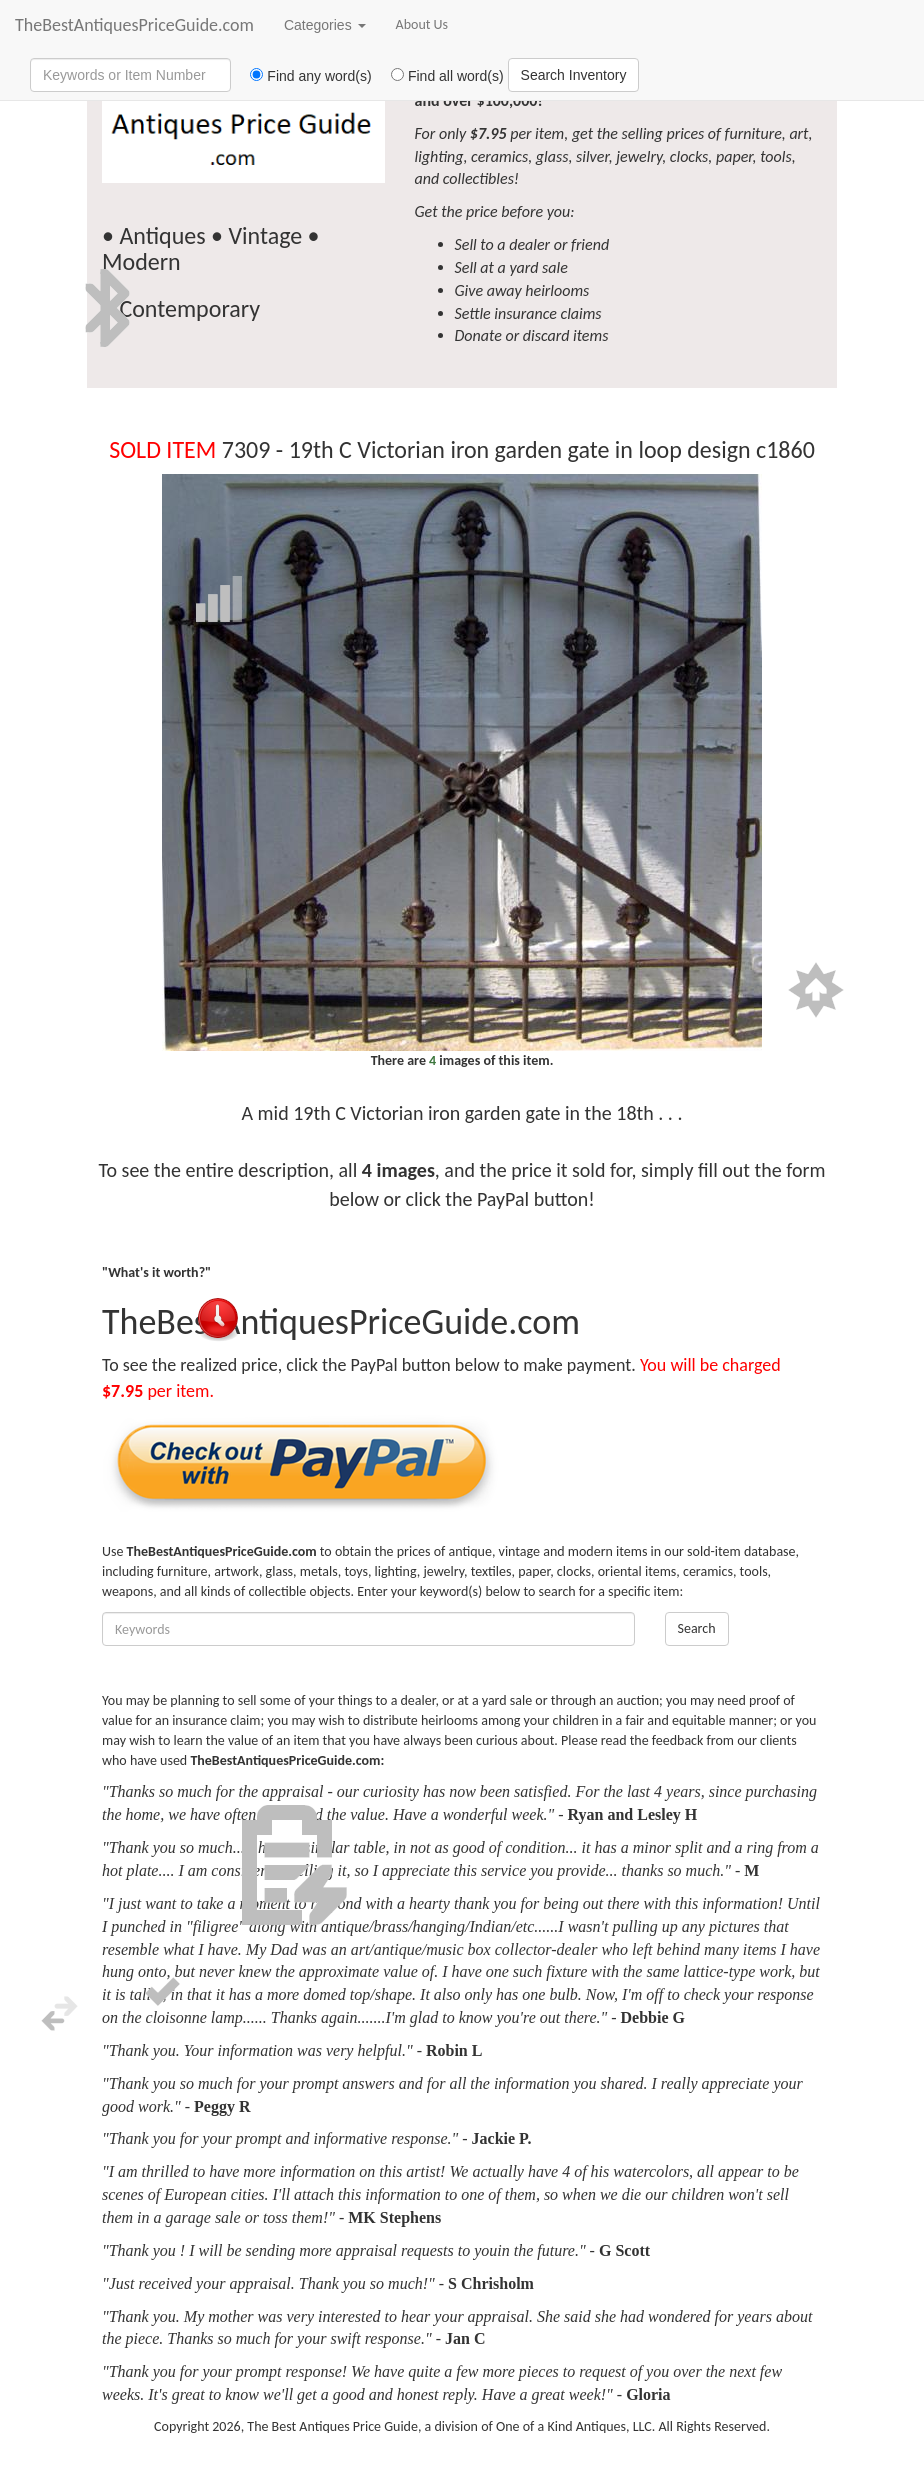 Image resolution: width=924 pixels, height=2487 pixels. Describe the element at coordinates (161, 1990) in the screenshot. I see `indicates a completed or successful action` at that location.